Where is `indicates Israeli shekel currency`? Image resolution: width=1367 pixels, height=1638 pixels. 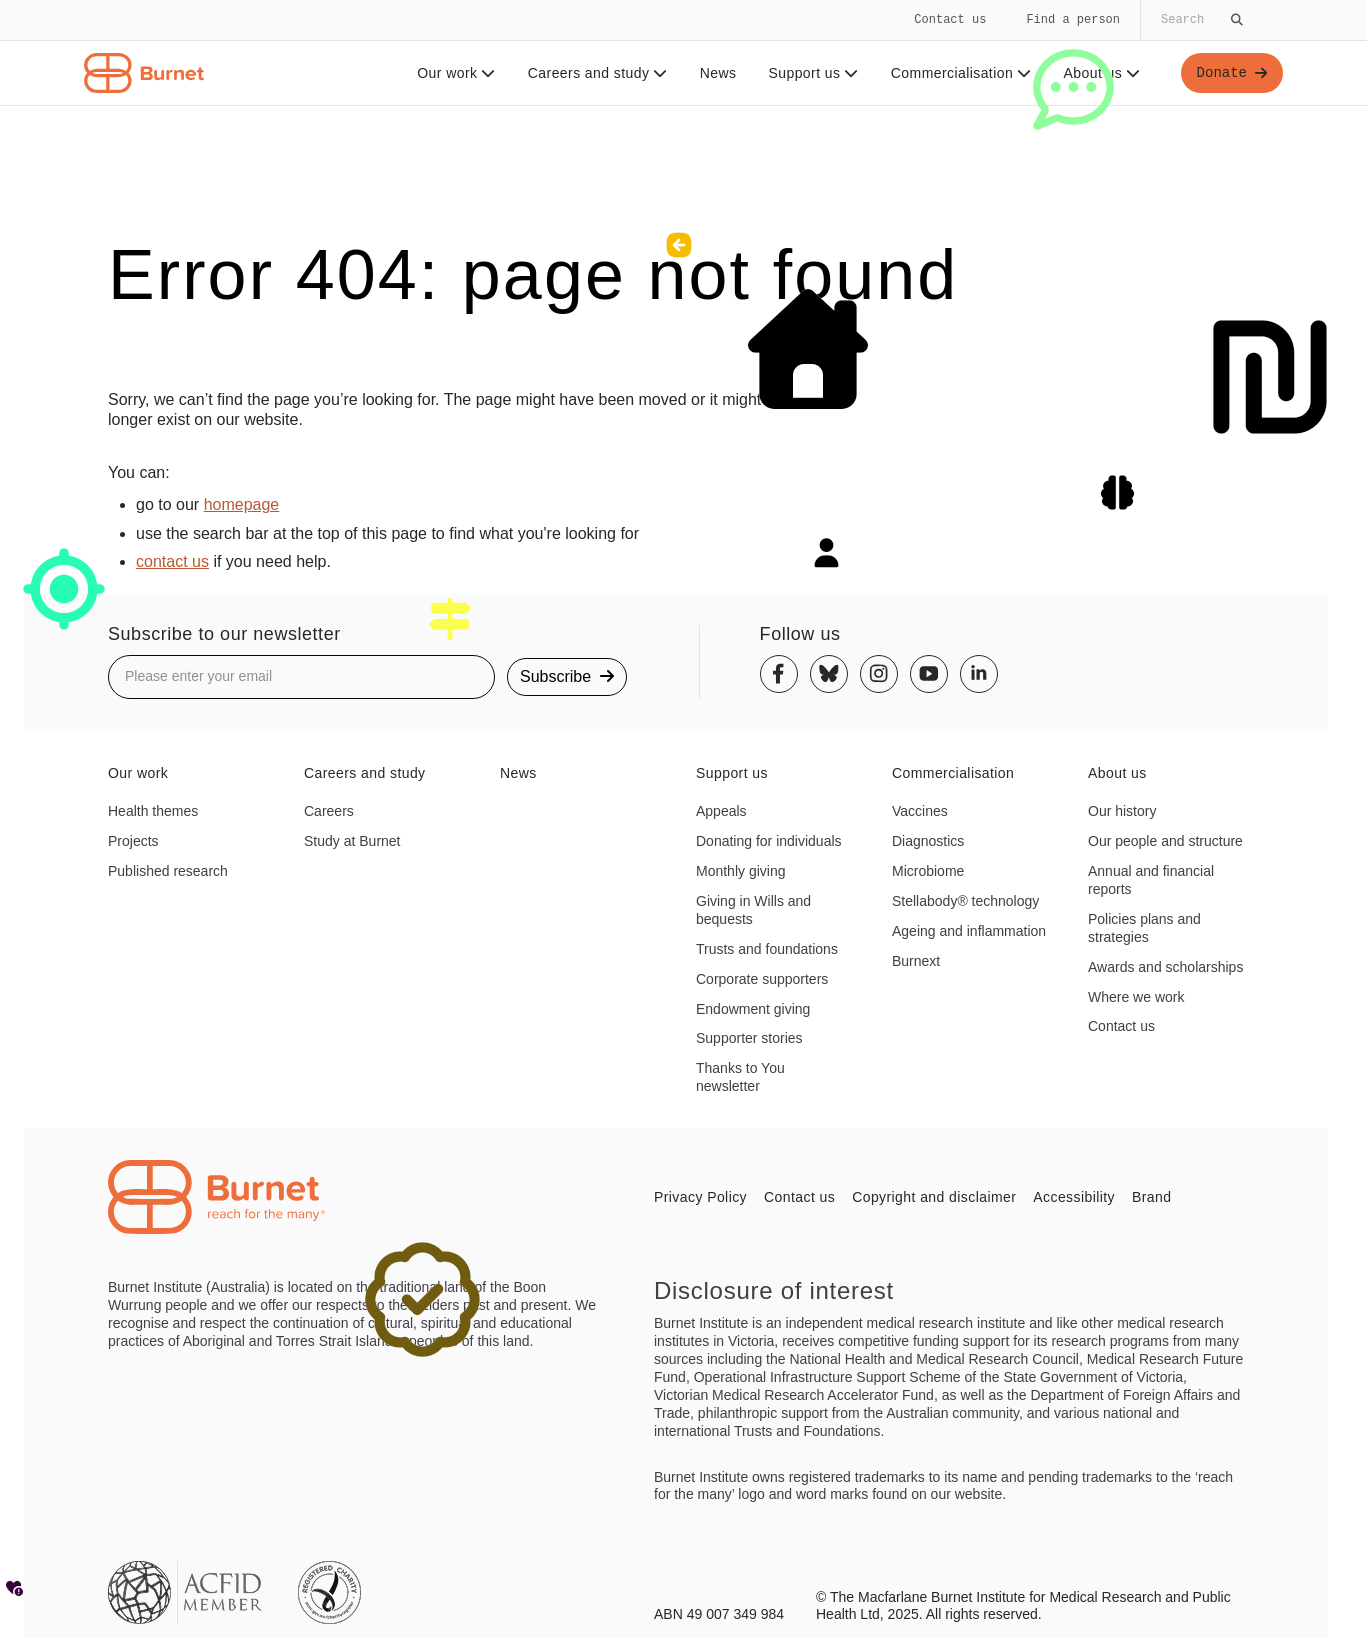
indicates Israeli shekel currency is located at coordinates (1270, 377).